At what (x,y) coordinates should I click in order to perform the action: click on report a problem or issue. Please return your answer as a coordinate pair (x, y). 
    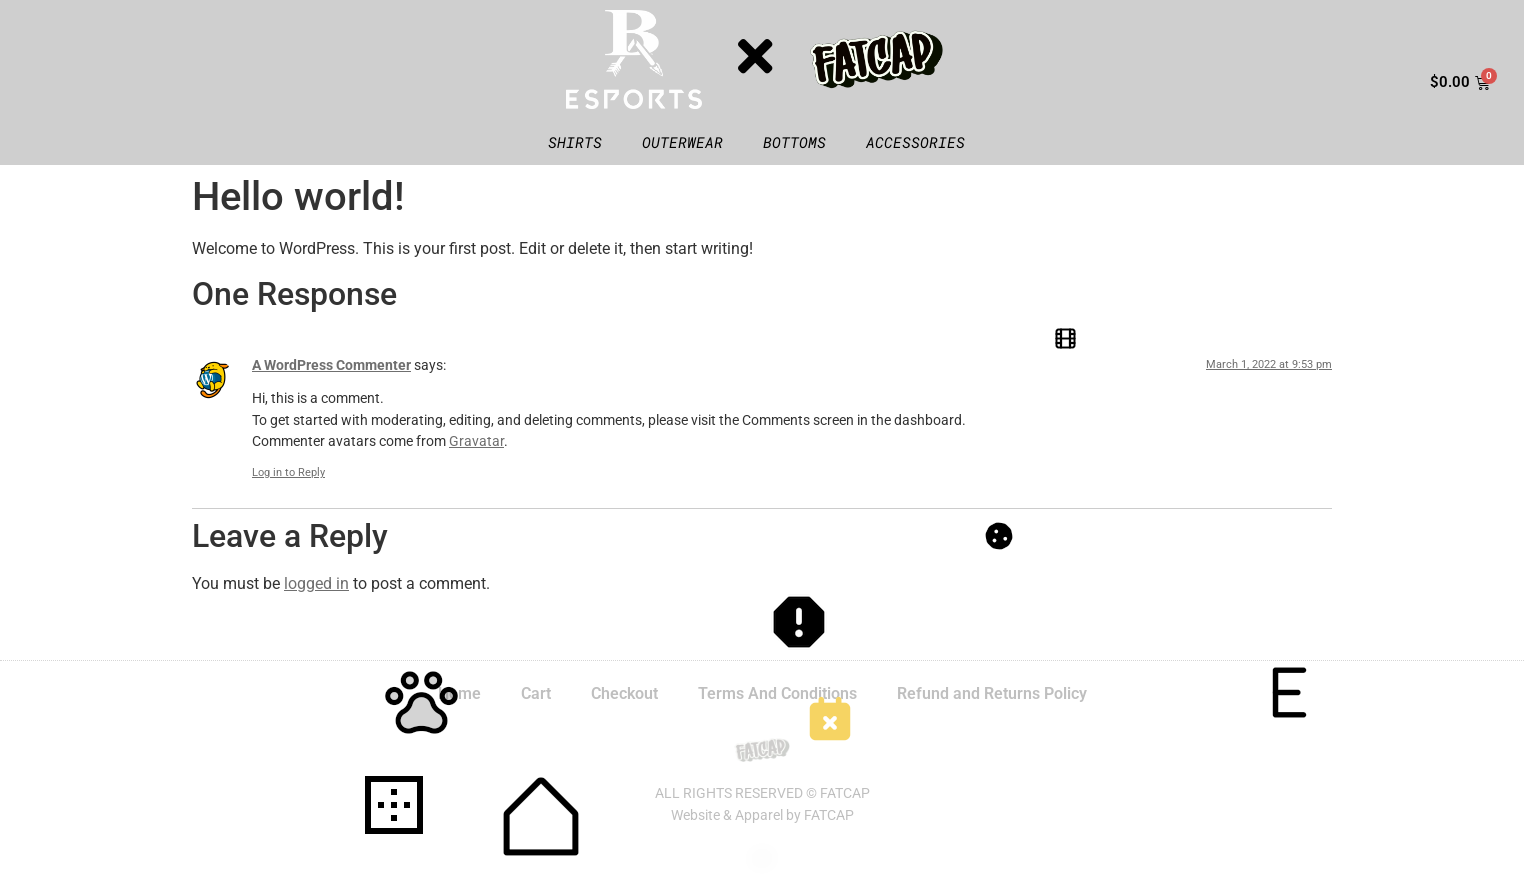
    Looking at the image, I should click on (799, 622).